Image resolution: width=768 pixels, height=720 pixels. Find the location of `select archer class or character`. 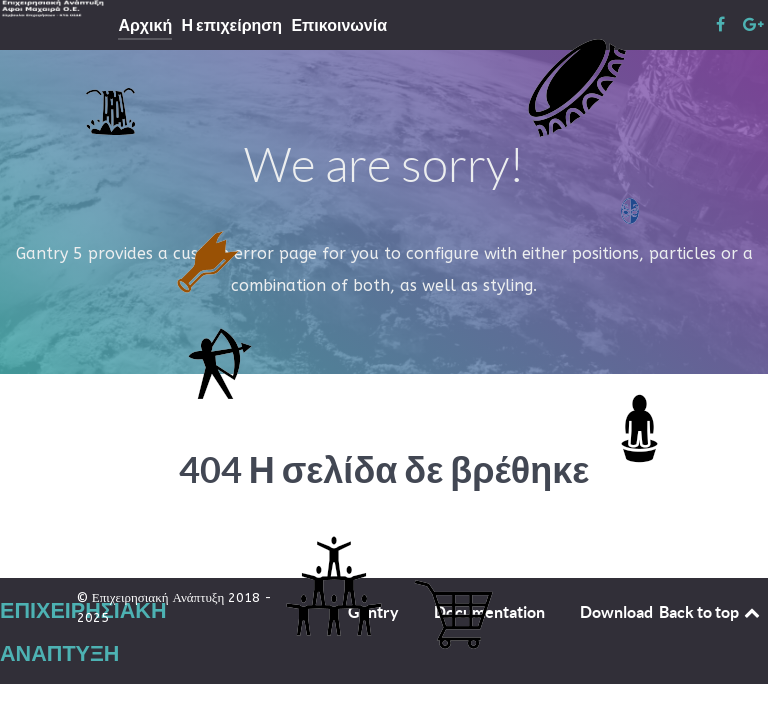

select archer class or character is located at coordinates (217, 364).